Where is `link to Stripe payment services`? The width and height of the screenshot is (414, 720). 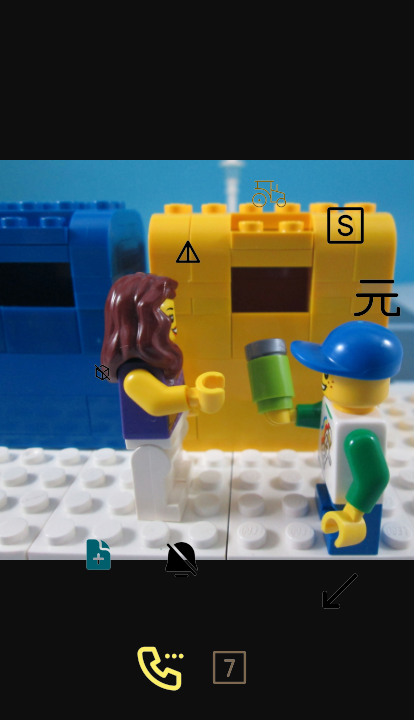
link to Stripe payment services is located at coordinates (345, 225).